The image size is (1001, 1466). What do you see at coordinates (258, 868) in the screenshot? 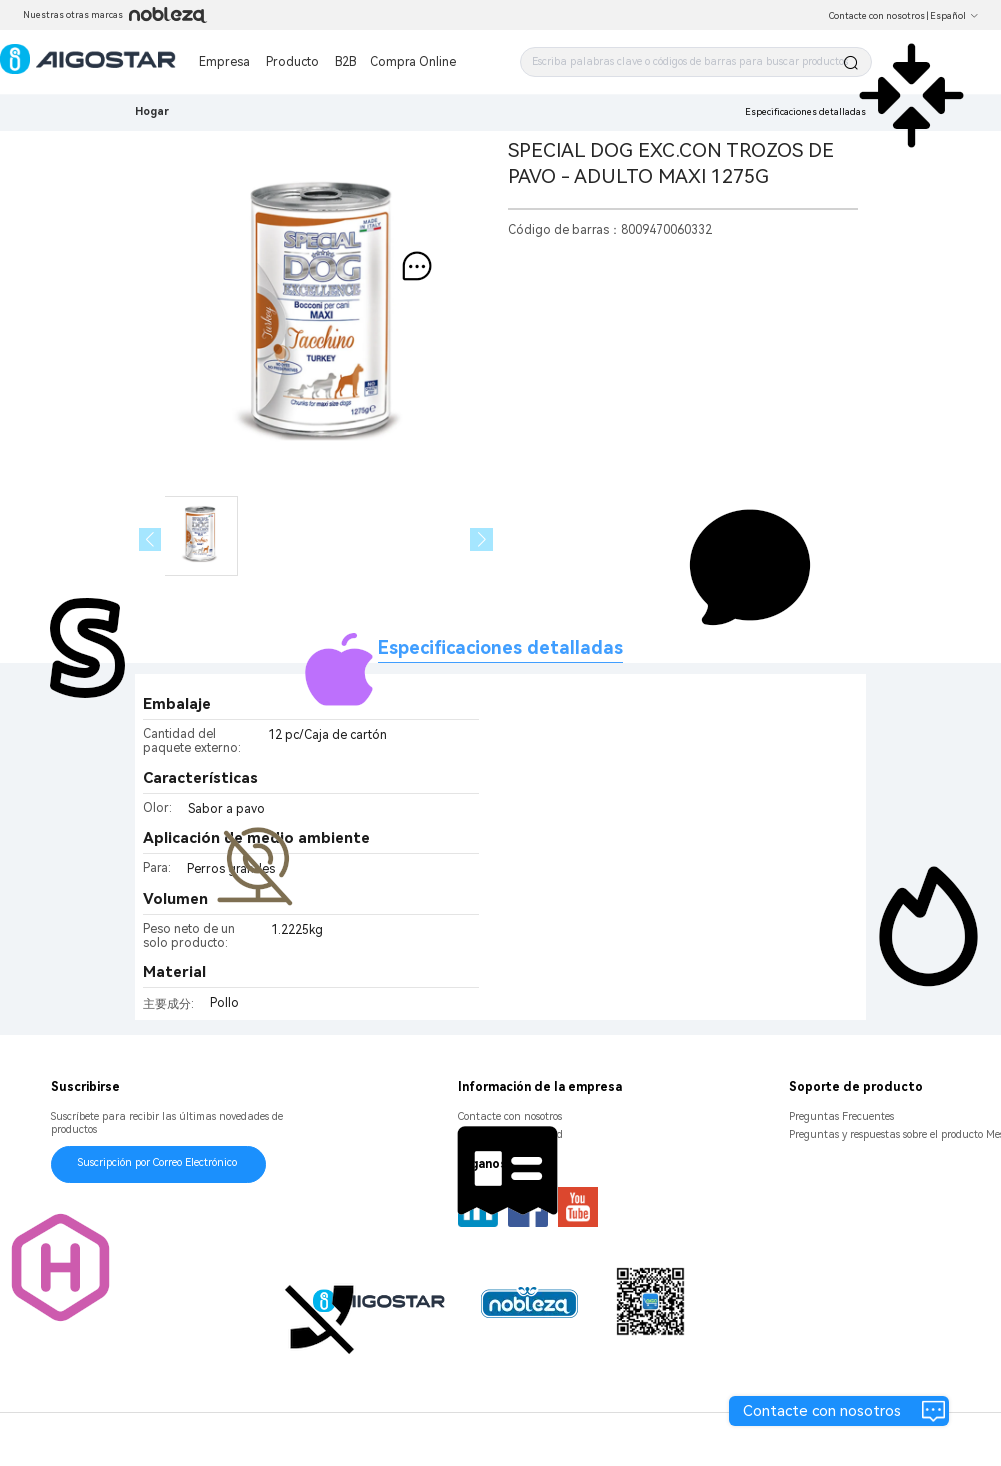
I see `camera is disabled or blocked` at bounding box center [258, 868].